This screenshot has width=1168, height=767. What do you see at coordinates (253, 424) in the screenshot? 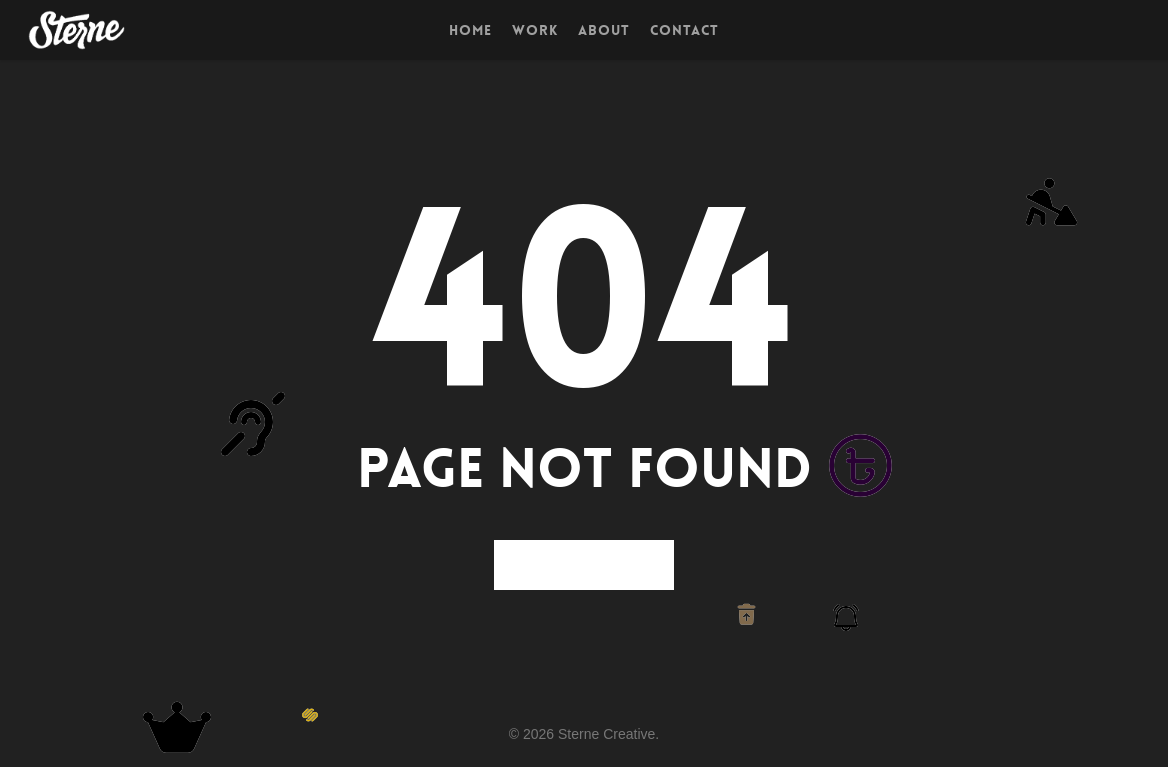
I see `indicates hard of hearing accessibility options` at bounding box center [253, 424].